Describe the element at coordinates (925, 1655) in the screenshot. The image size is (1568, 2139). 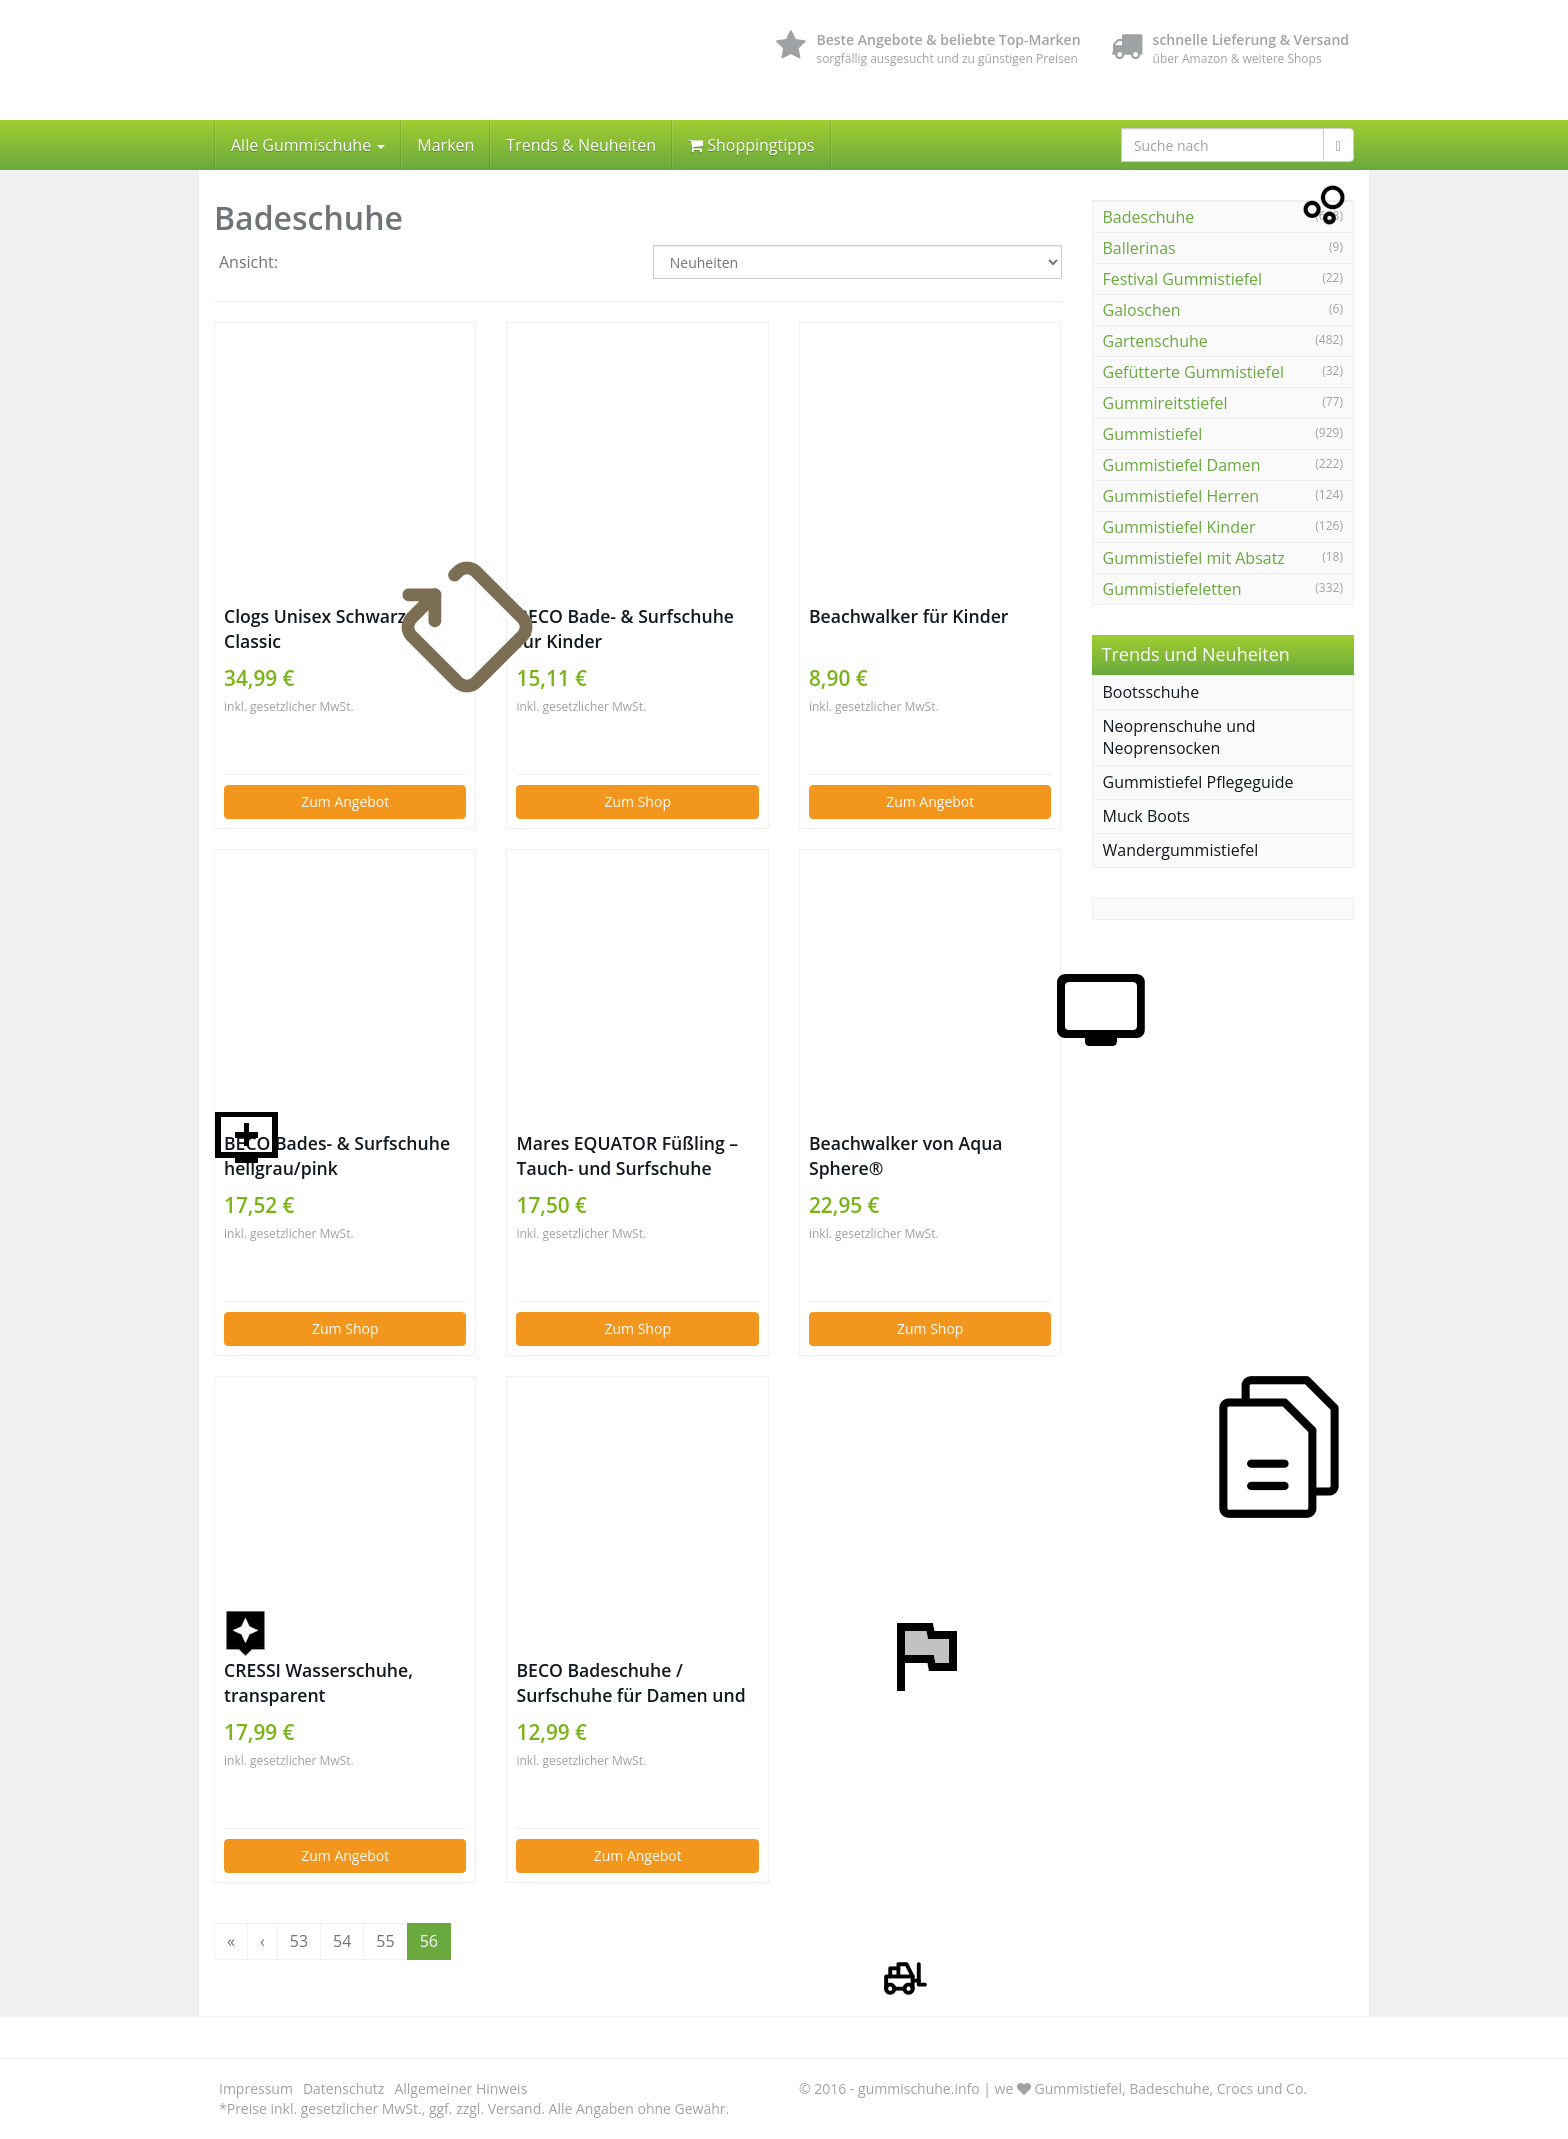
I see `flag or mark an item for follow-up` at that location.